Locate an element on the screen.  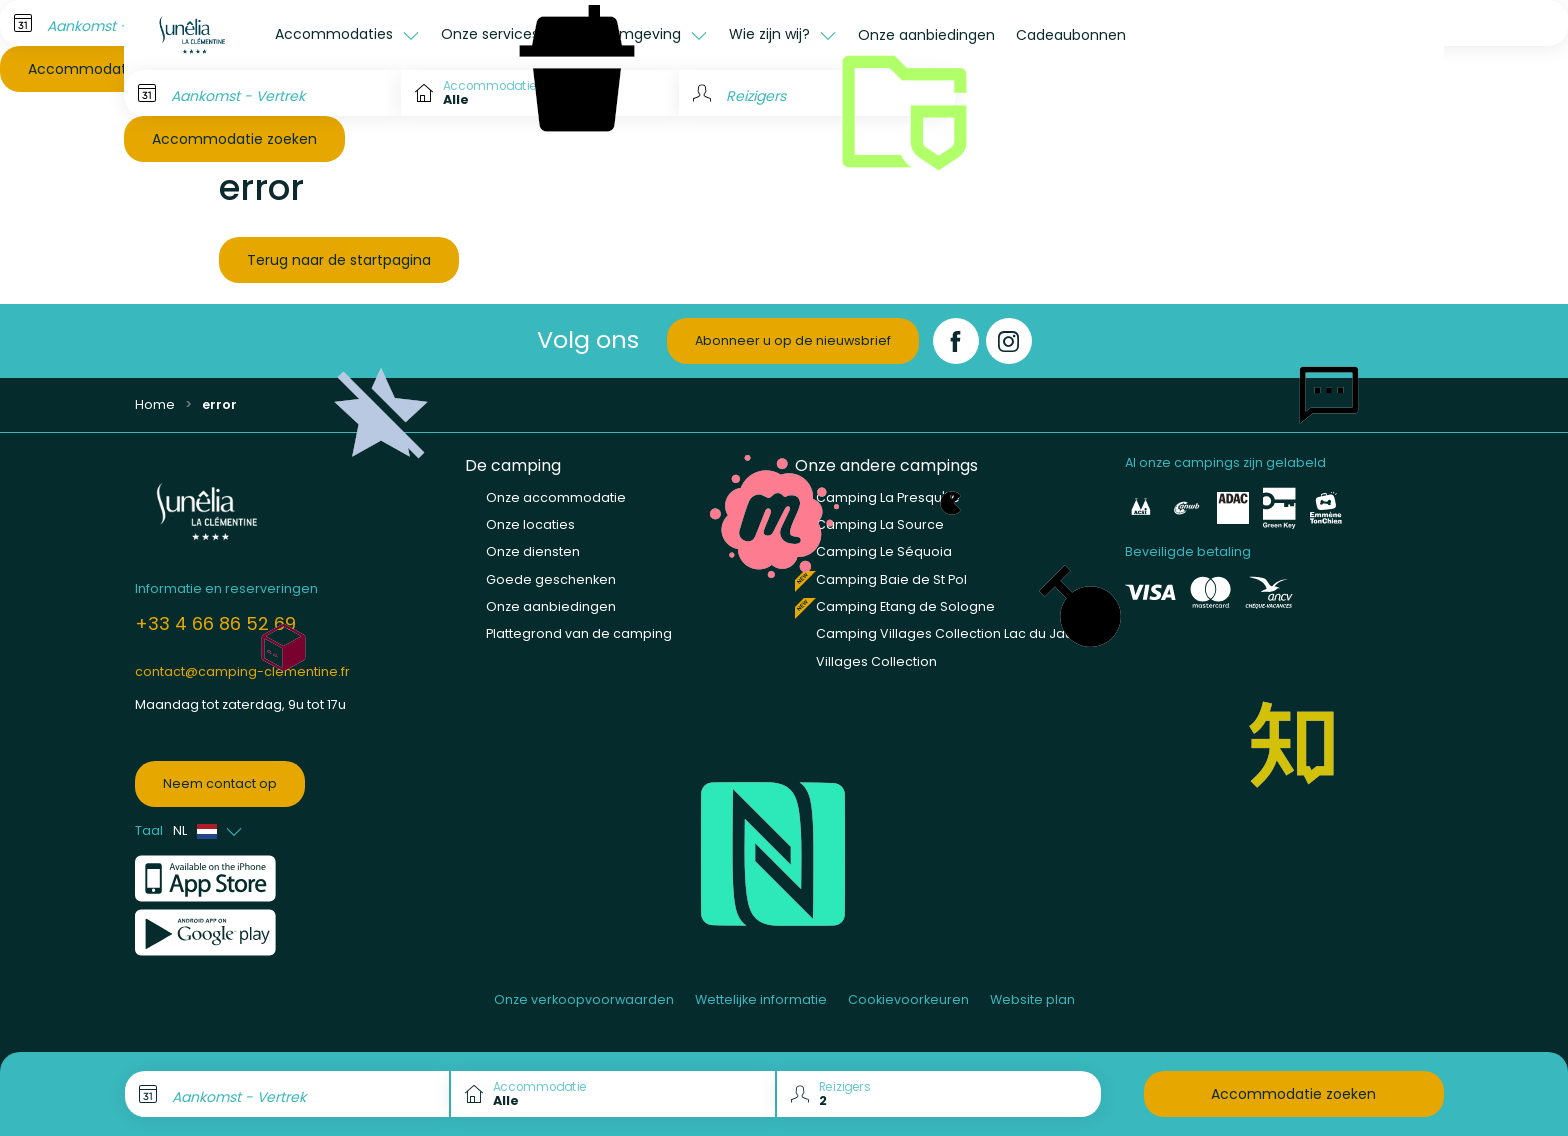
open zhihu app is located at coordinates (1292, 743).